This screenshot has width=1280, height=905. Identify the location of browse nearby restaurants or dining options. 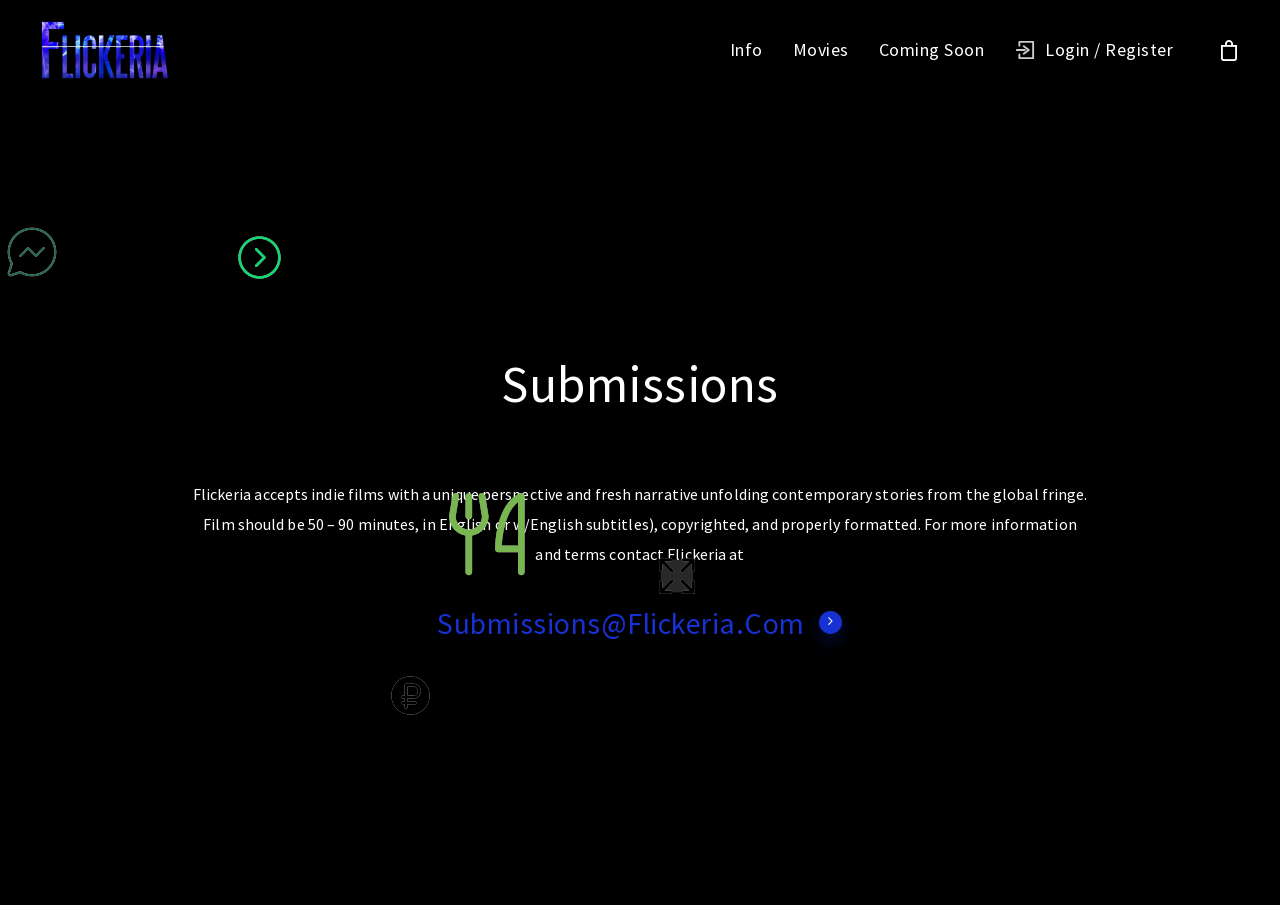
(488, 532).